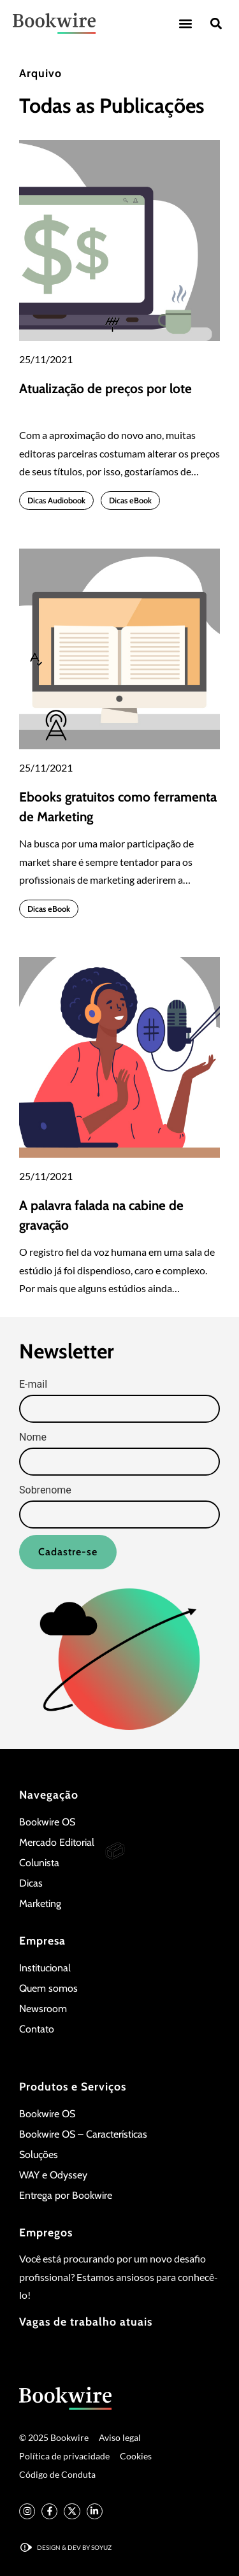 Image resolution: width=239 pixels, height=2576 pixels. What do you see at coordinates (34, 658) in the screenshot?
I see `check spelling and grammar` at bounding box center [34, 658].